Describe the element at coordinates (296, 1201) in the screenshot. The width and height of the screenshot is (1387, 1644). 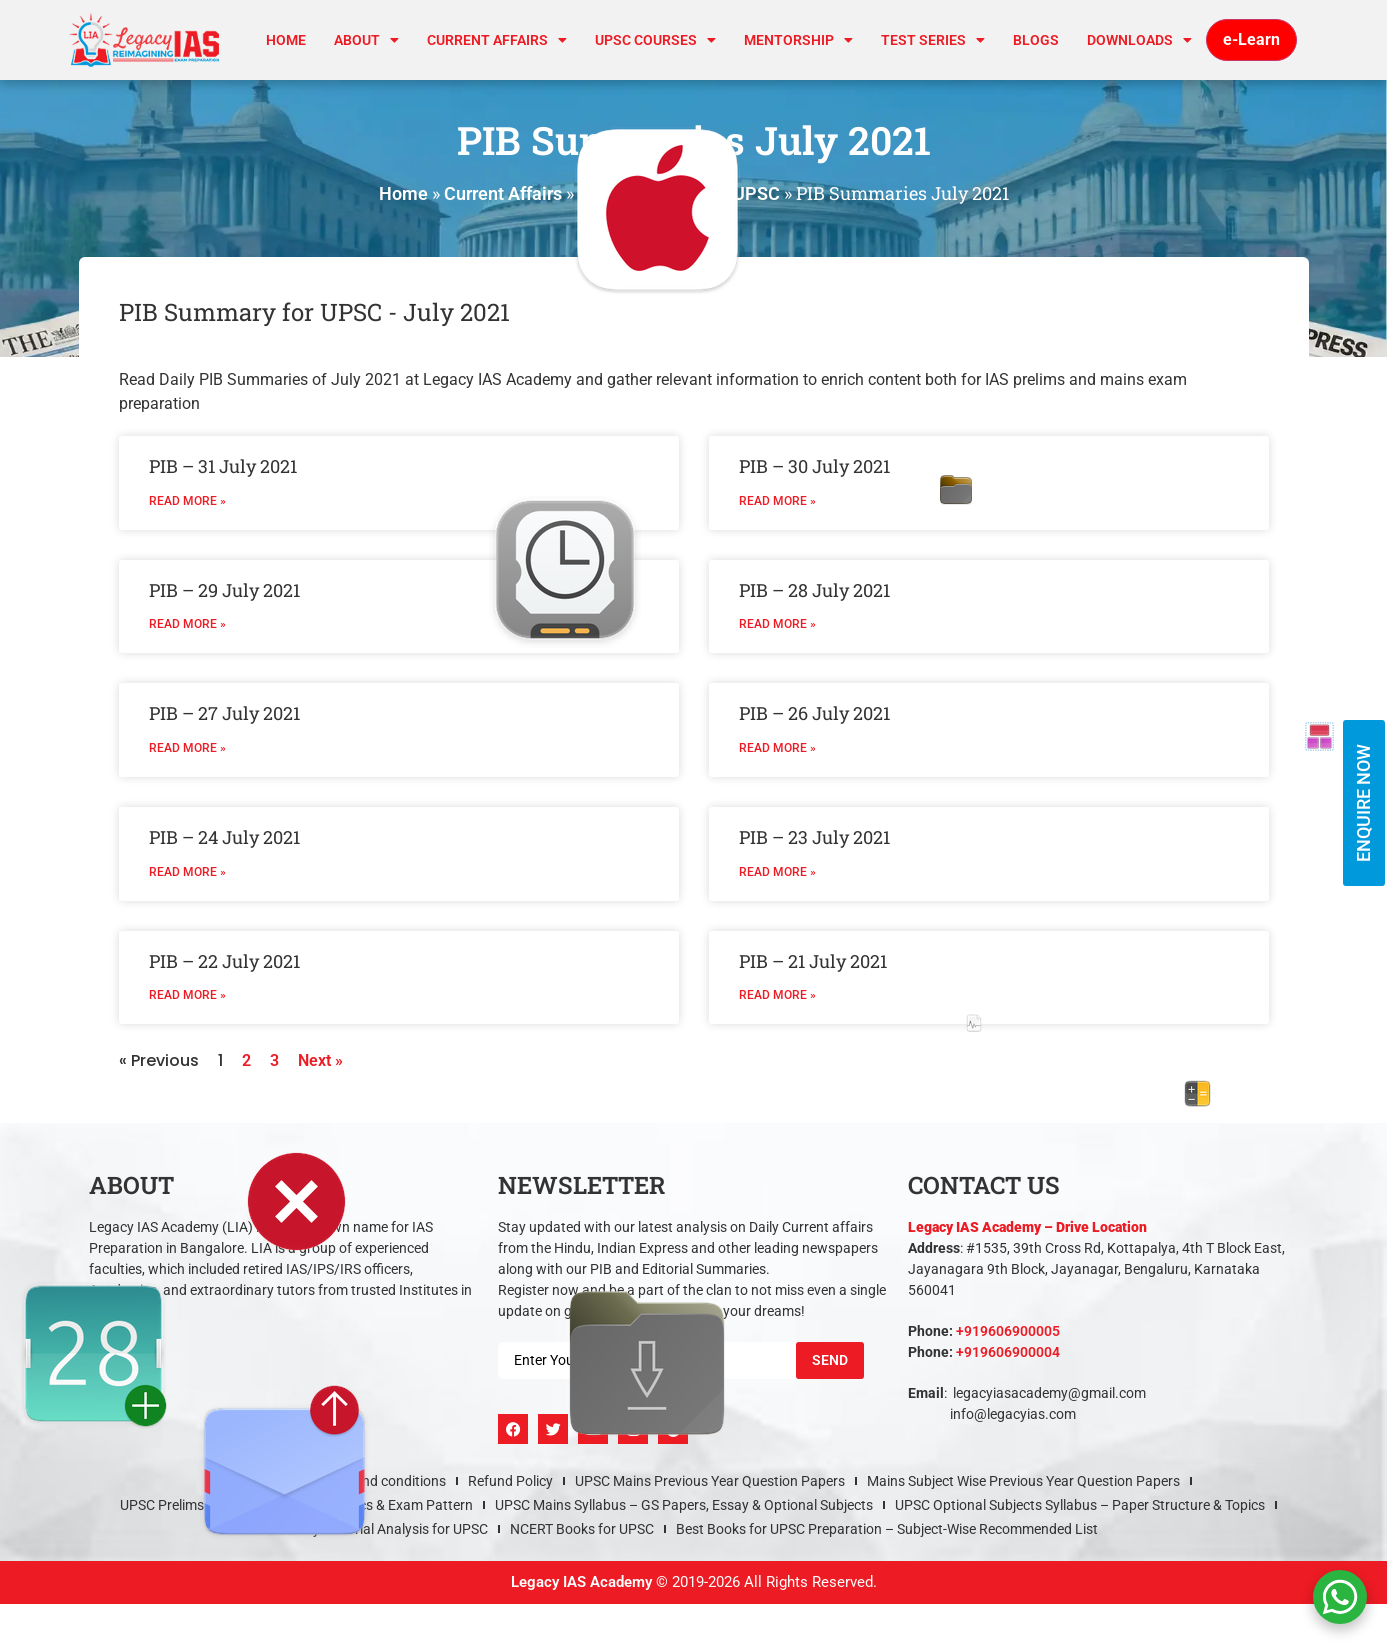
I see `close the current window or dialog` at that location.